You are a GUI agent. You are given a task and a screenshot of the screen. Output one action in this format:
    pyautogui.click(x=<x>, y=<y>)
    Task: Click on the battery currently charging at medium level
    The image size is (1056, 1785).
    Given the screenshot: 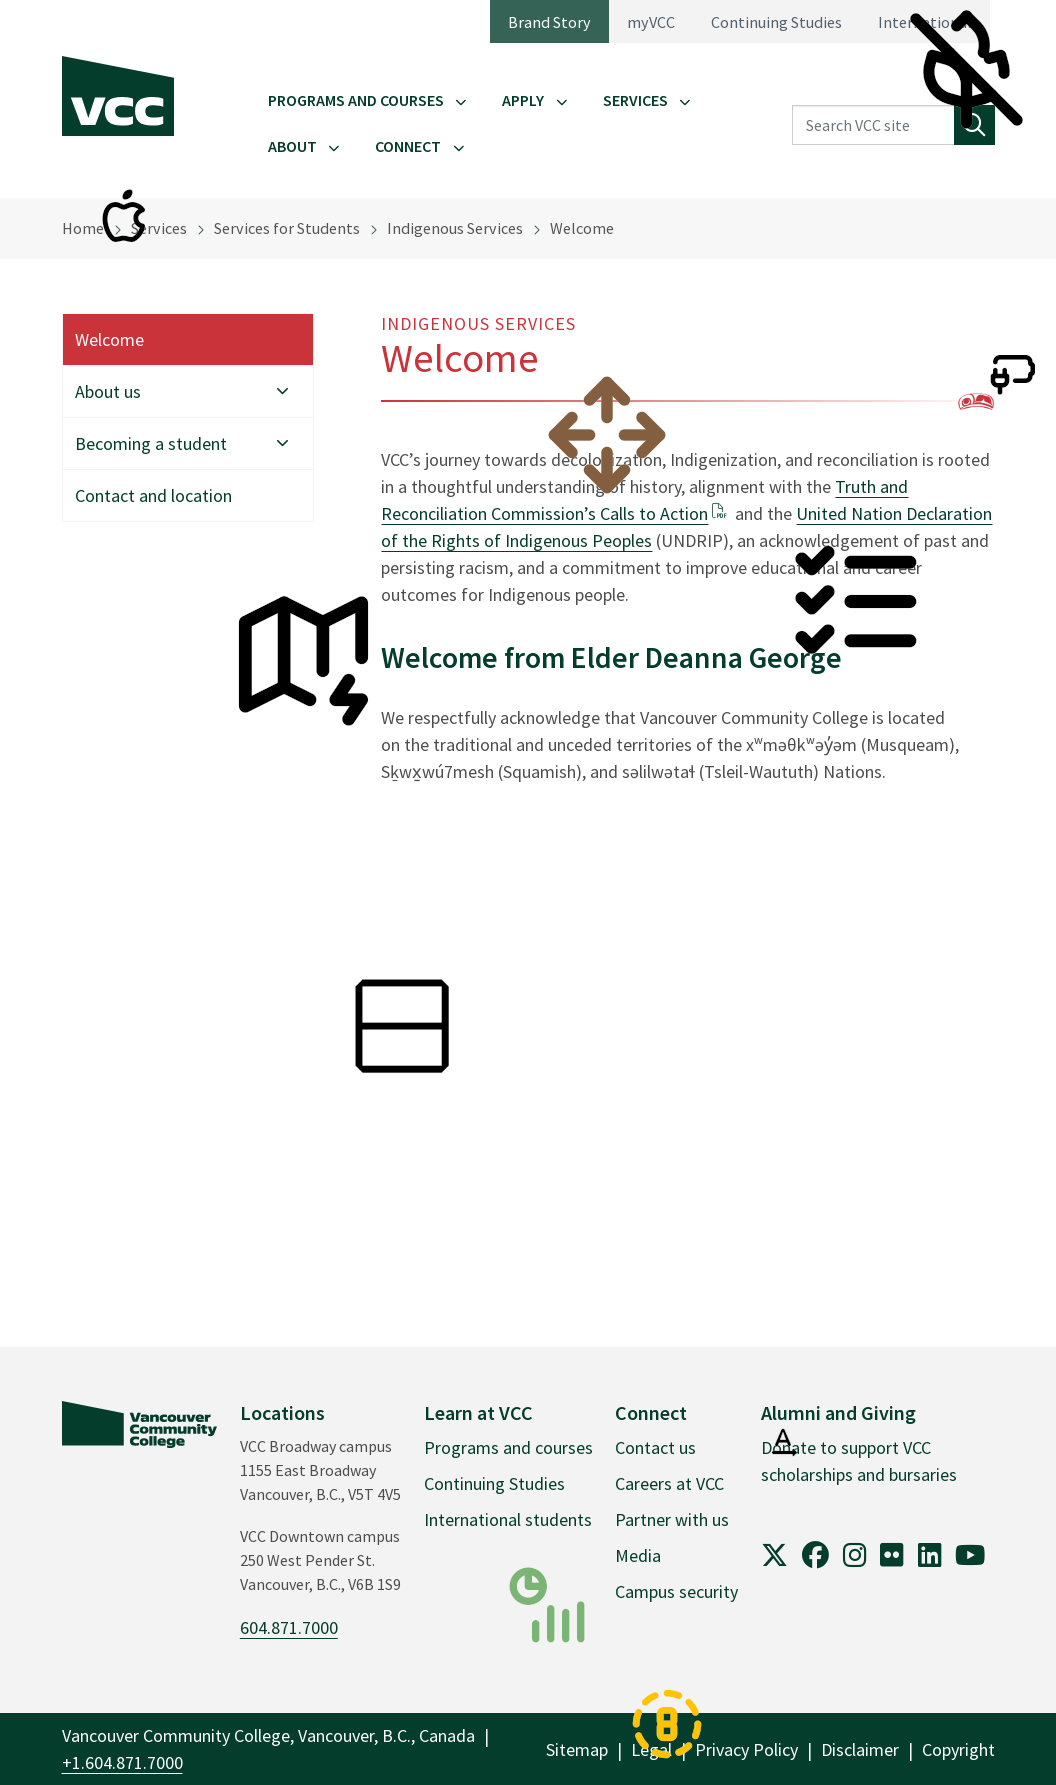 What is the action you would take?
    pyautogui.click(x=1014, y=369)
    